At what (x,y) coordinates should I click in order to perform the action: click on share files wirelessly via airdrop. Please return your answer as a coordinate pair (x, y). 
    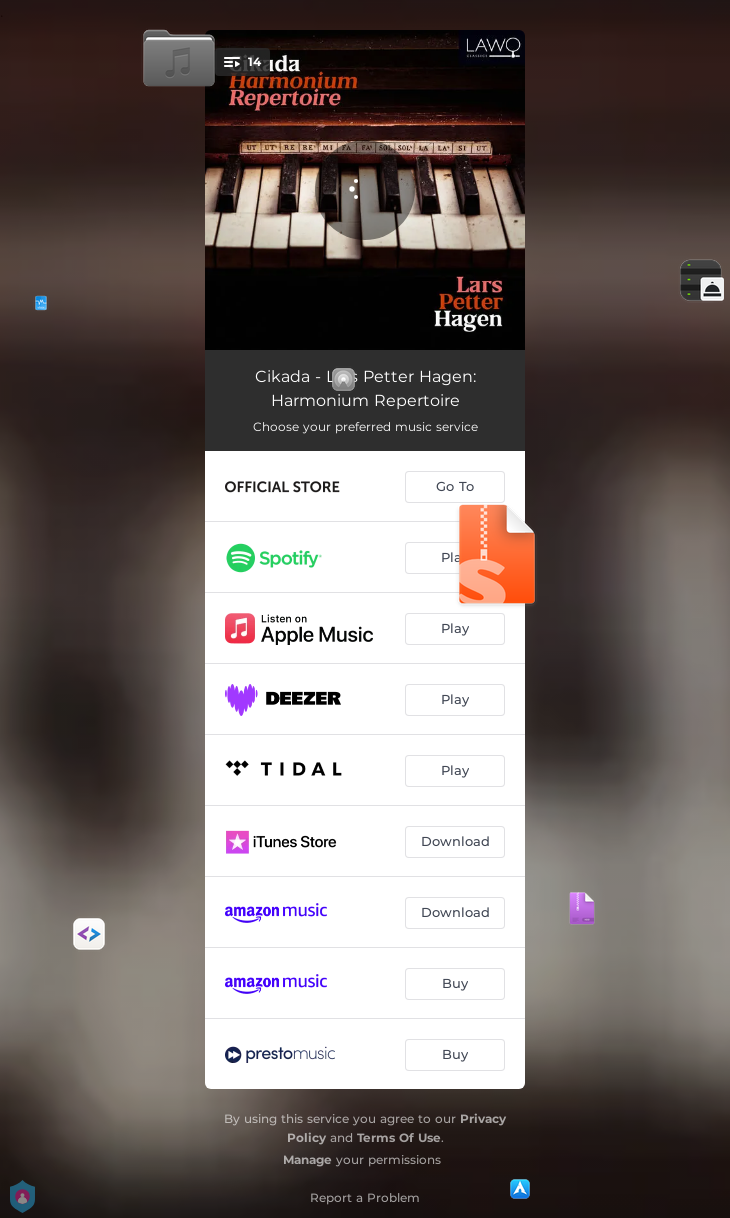
    Looking at the image, I should click on (343, 379).